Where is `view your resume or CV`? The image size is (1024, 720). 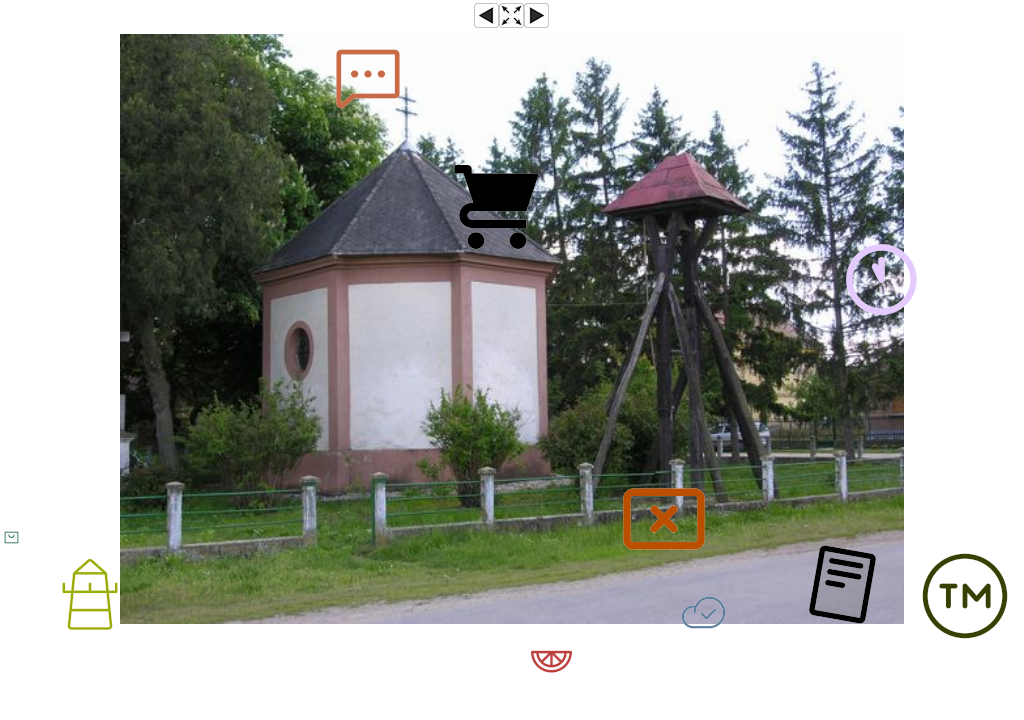
view your resume or CV is located at coordinates (842, 584).